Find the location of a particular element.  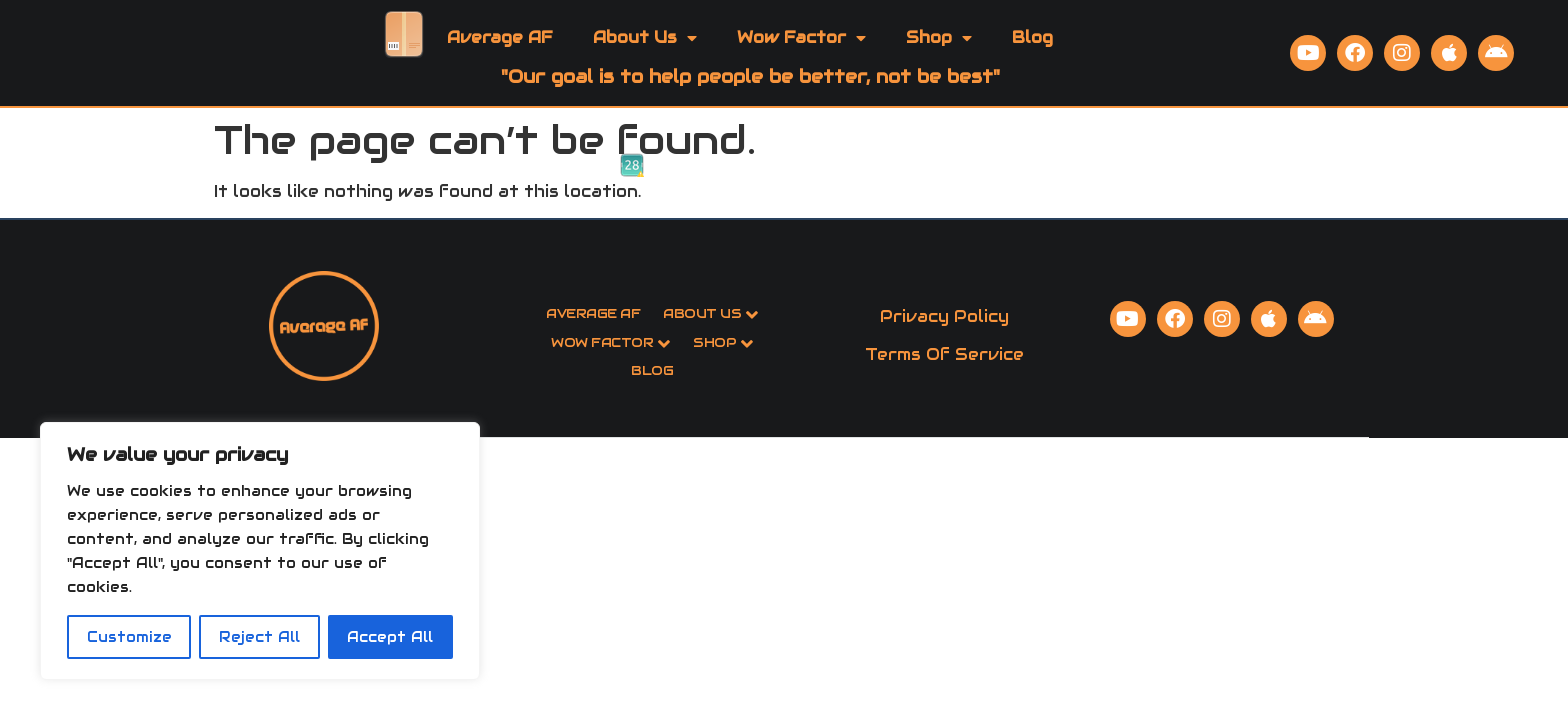

indicates an upcoming appointment or event is located at coordinates (632, 165).